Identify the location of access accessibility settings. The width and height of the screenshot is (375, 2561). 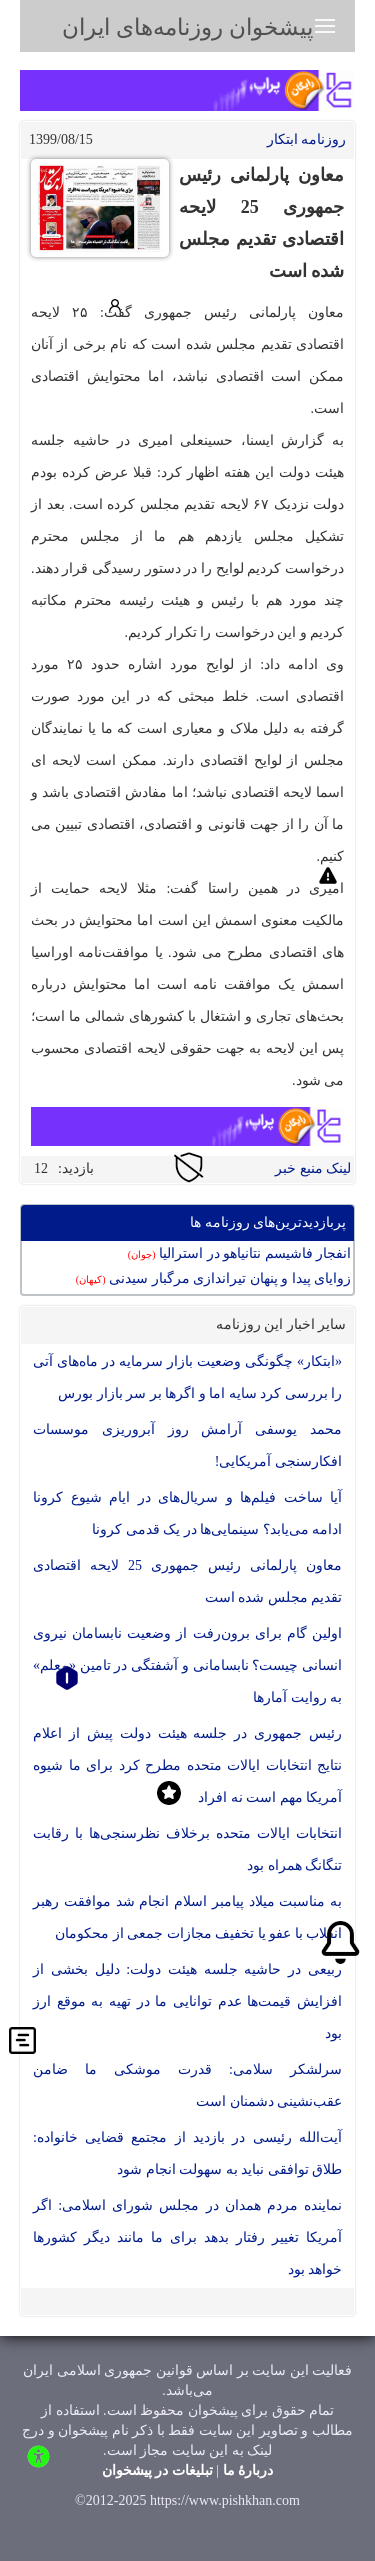
(38, 2456).